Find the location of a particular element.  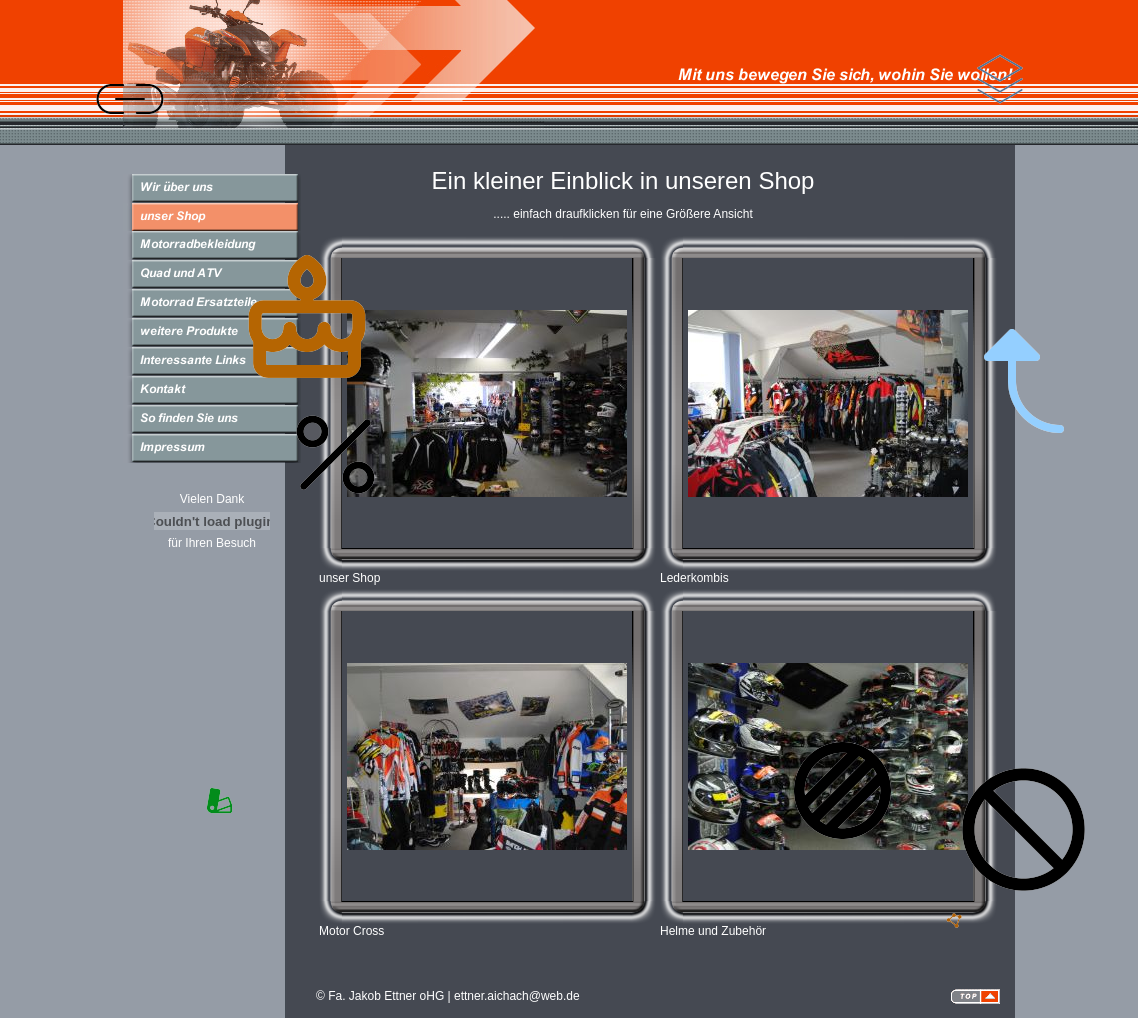

view discount or sale pricing is located at coordinates (335, 454).